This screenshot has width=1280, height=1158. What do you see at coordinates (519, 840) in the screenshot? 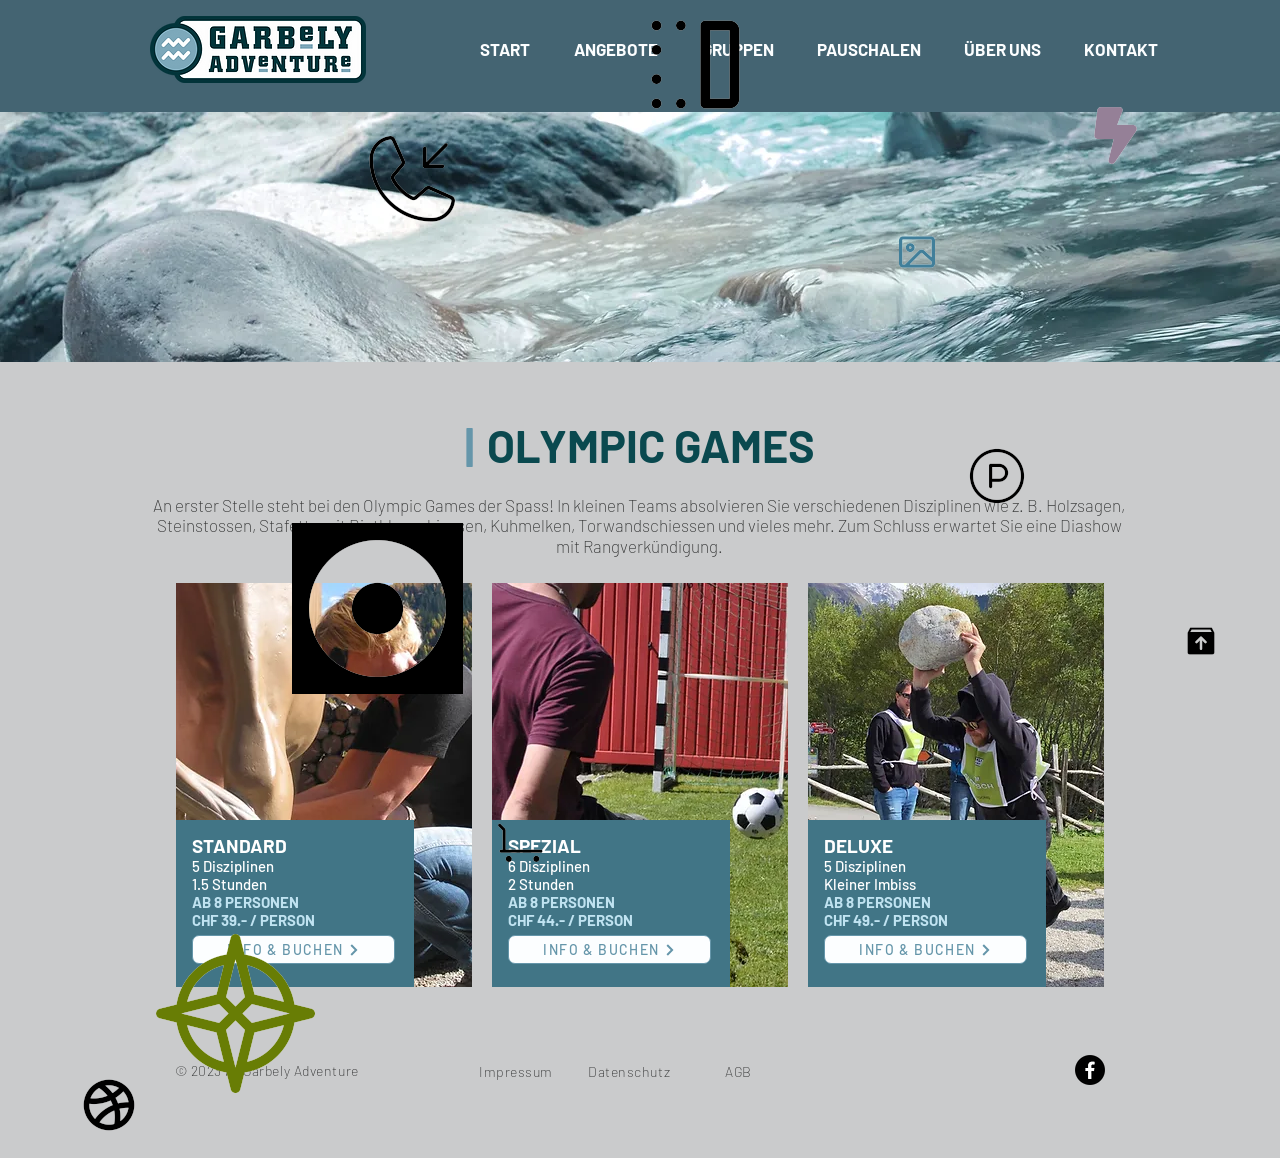
I see `view shopping cart` at bounding box center [519, 840].